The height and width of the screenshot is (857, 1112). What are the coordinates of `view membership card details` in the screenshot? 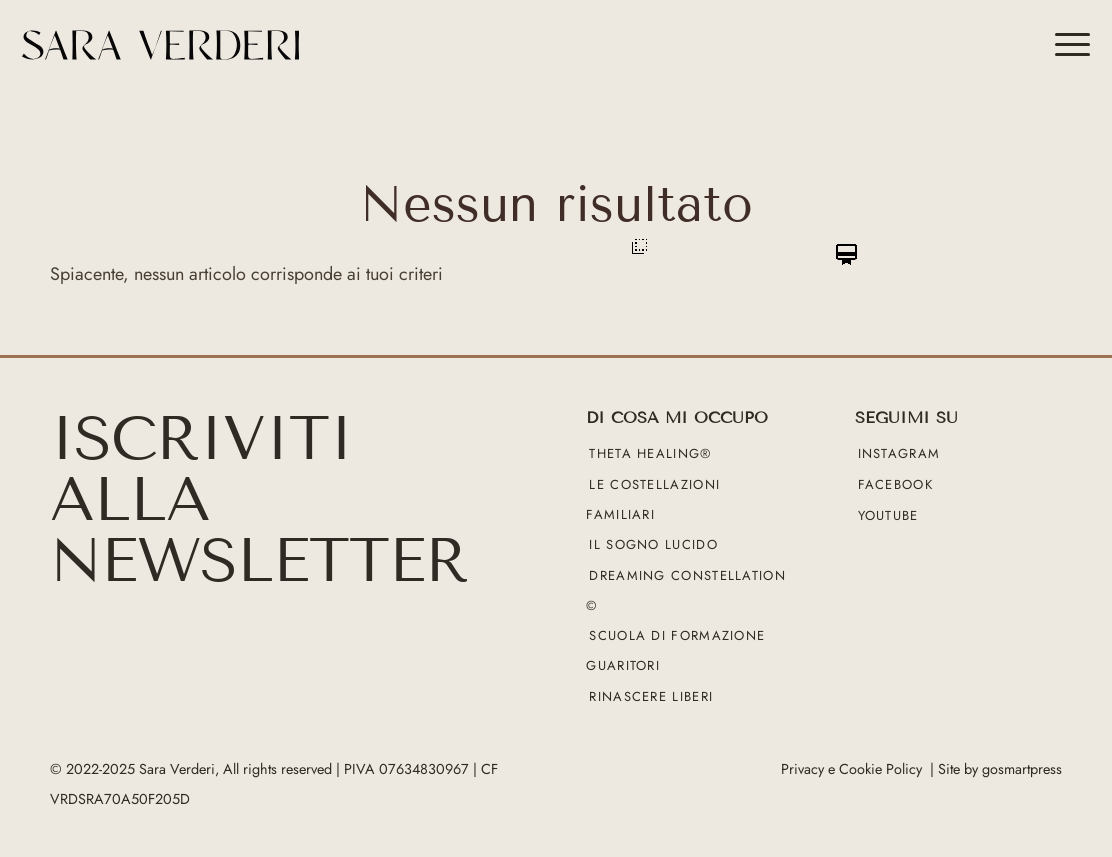 It's located at (846, 254).